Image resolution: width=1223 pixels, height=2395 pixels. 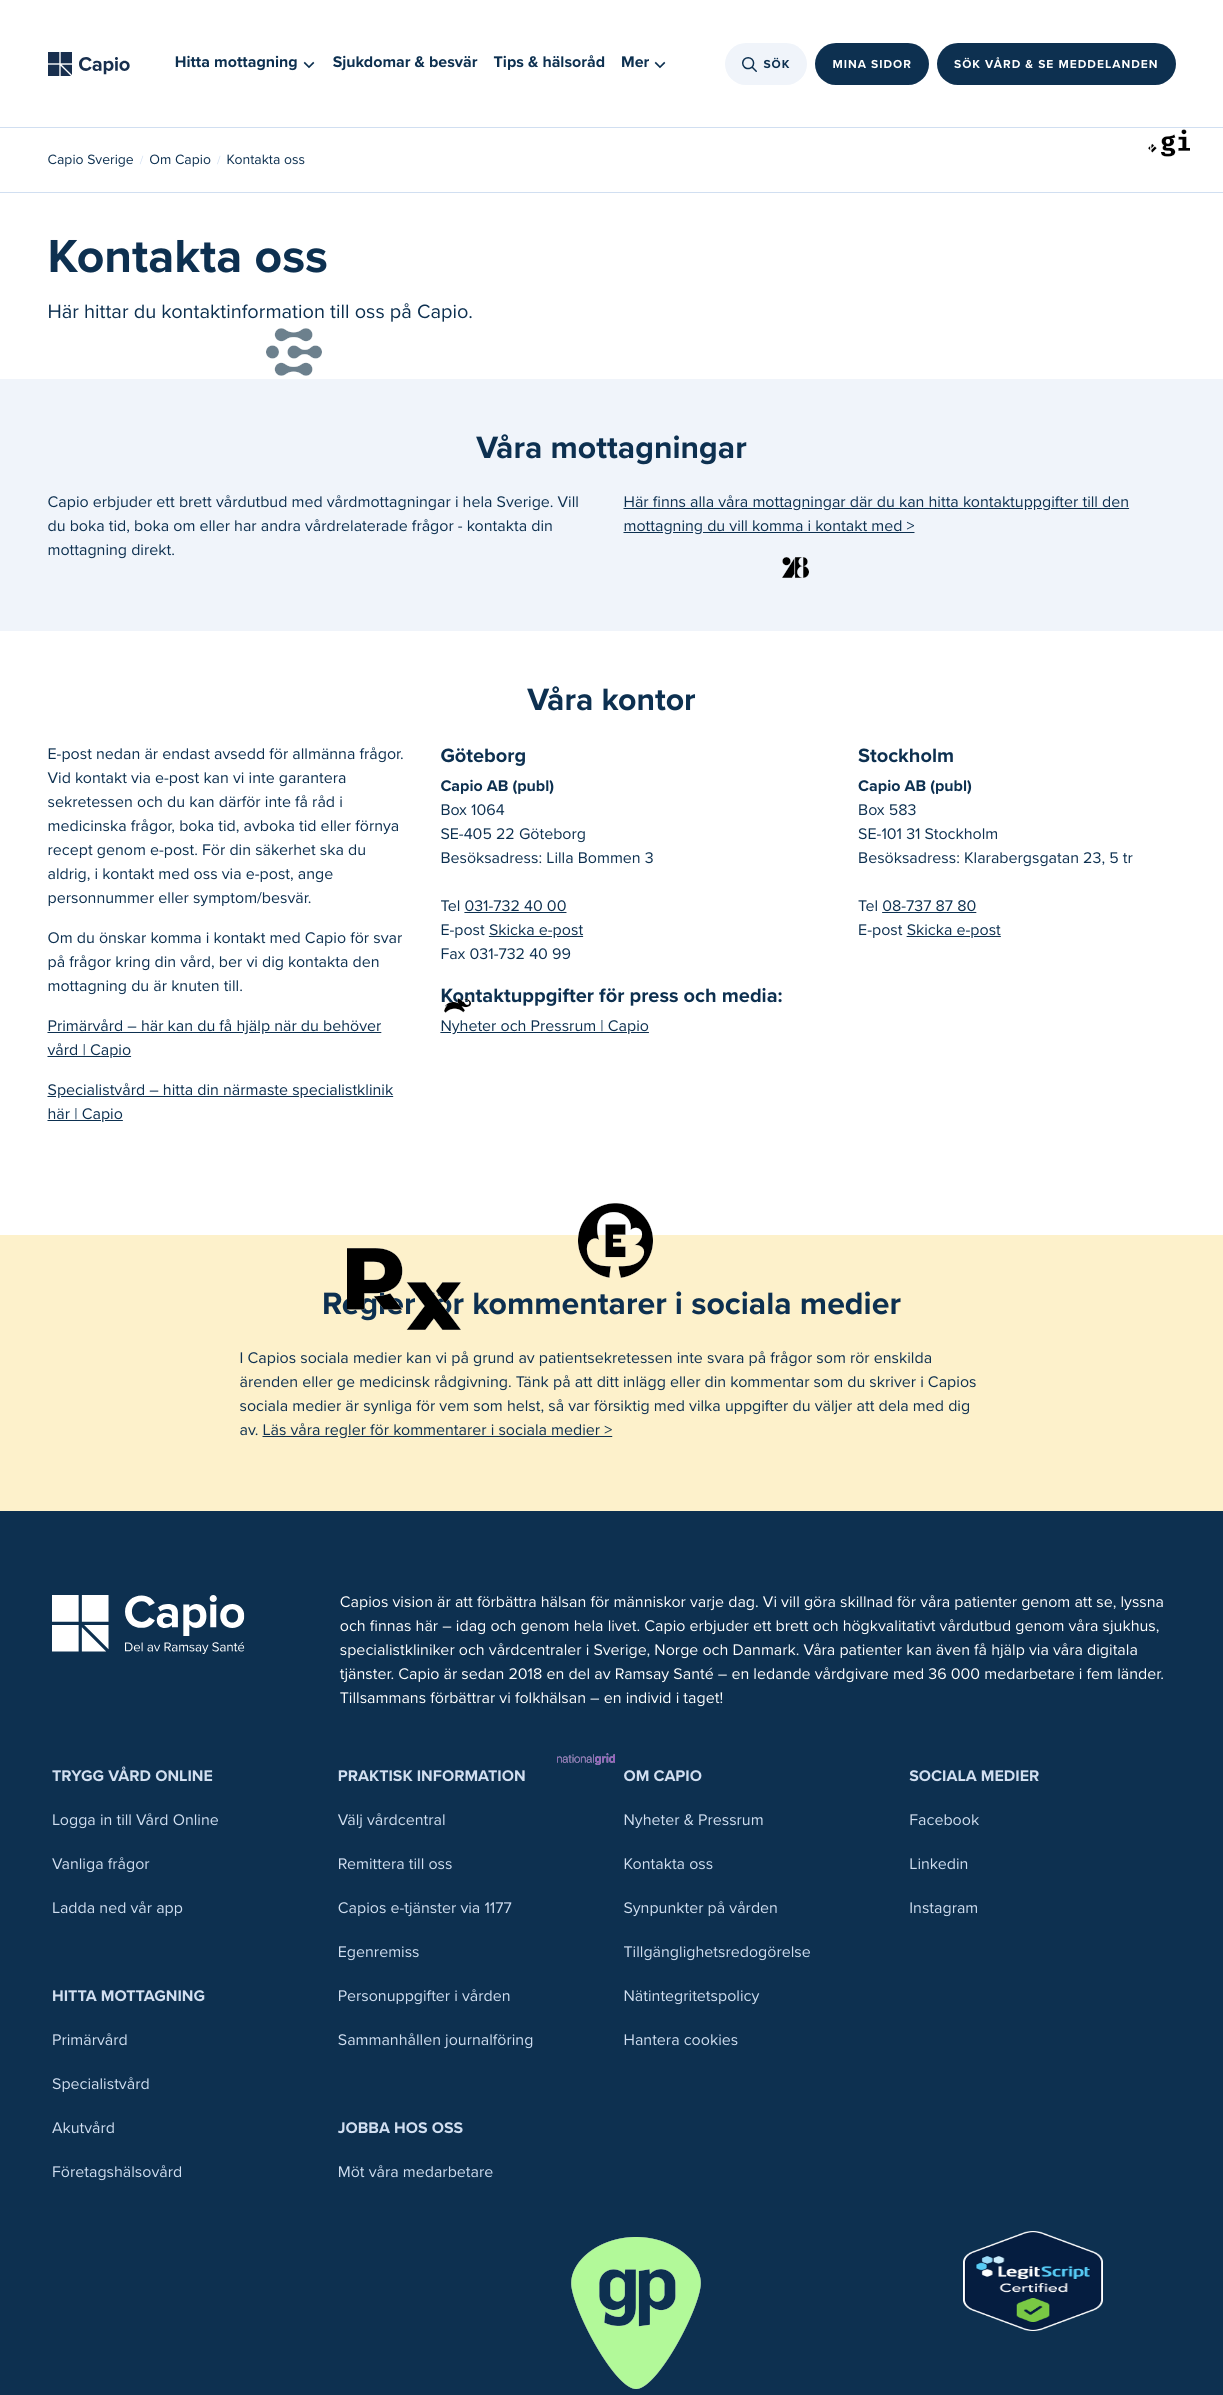 I want to click on open guitar pro application, so click(x=636, y=2313).